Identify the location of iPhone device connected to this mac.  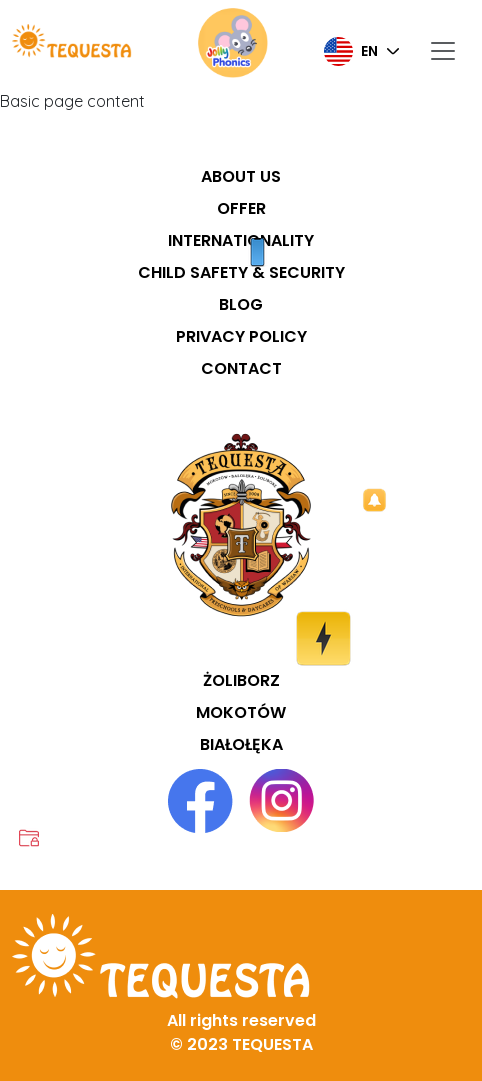
(257, 252).